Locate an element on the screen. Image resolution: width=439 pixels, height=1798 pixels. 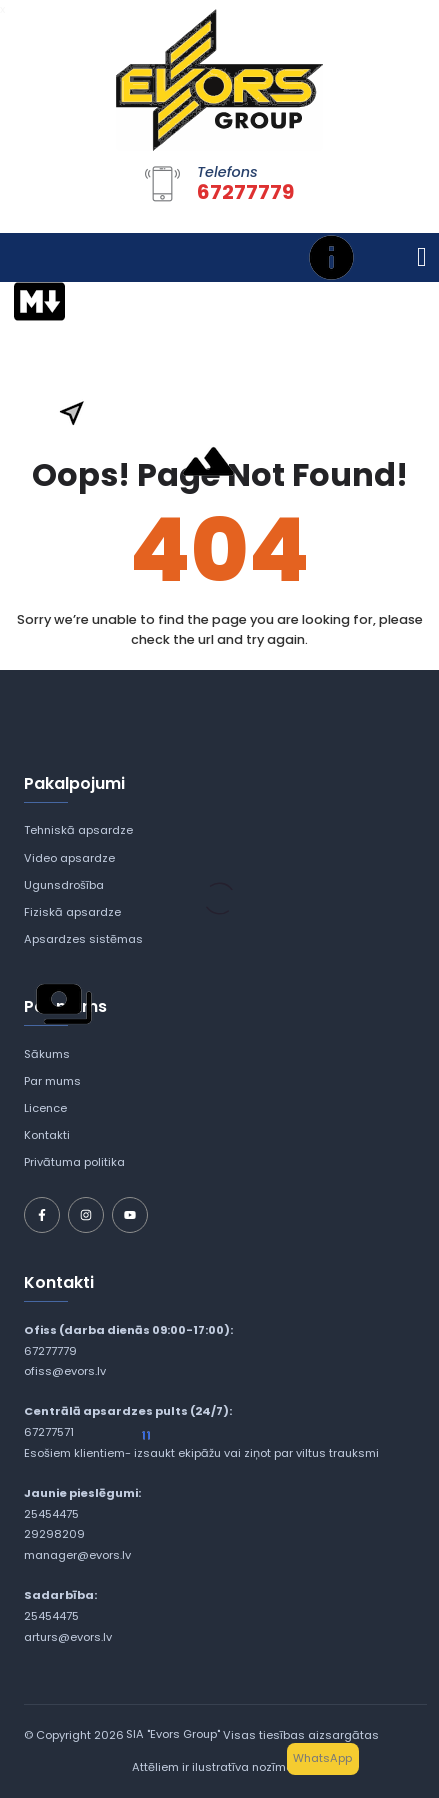
access navigation or directions is located at coordinates (72, 413).